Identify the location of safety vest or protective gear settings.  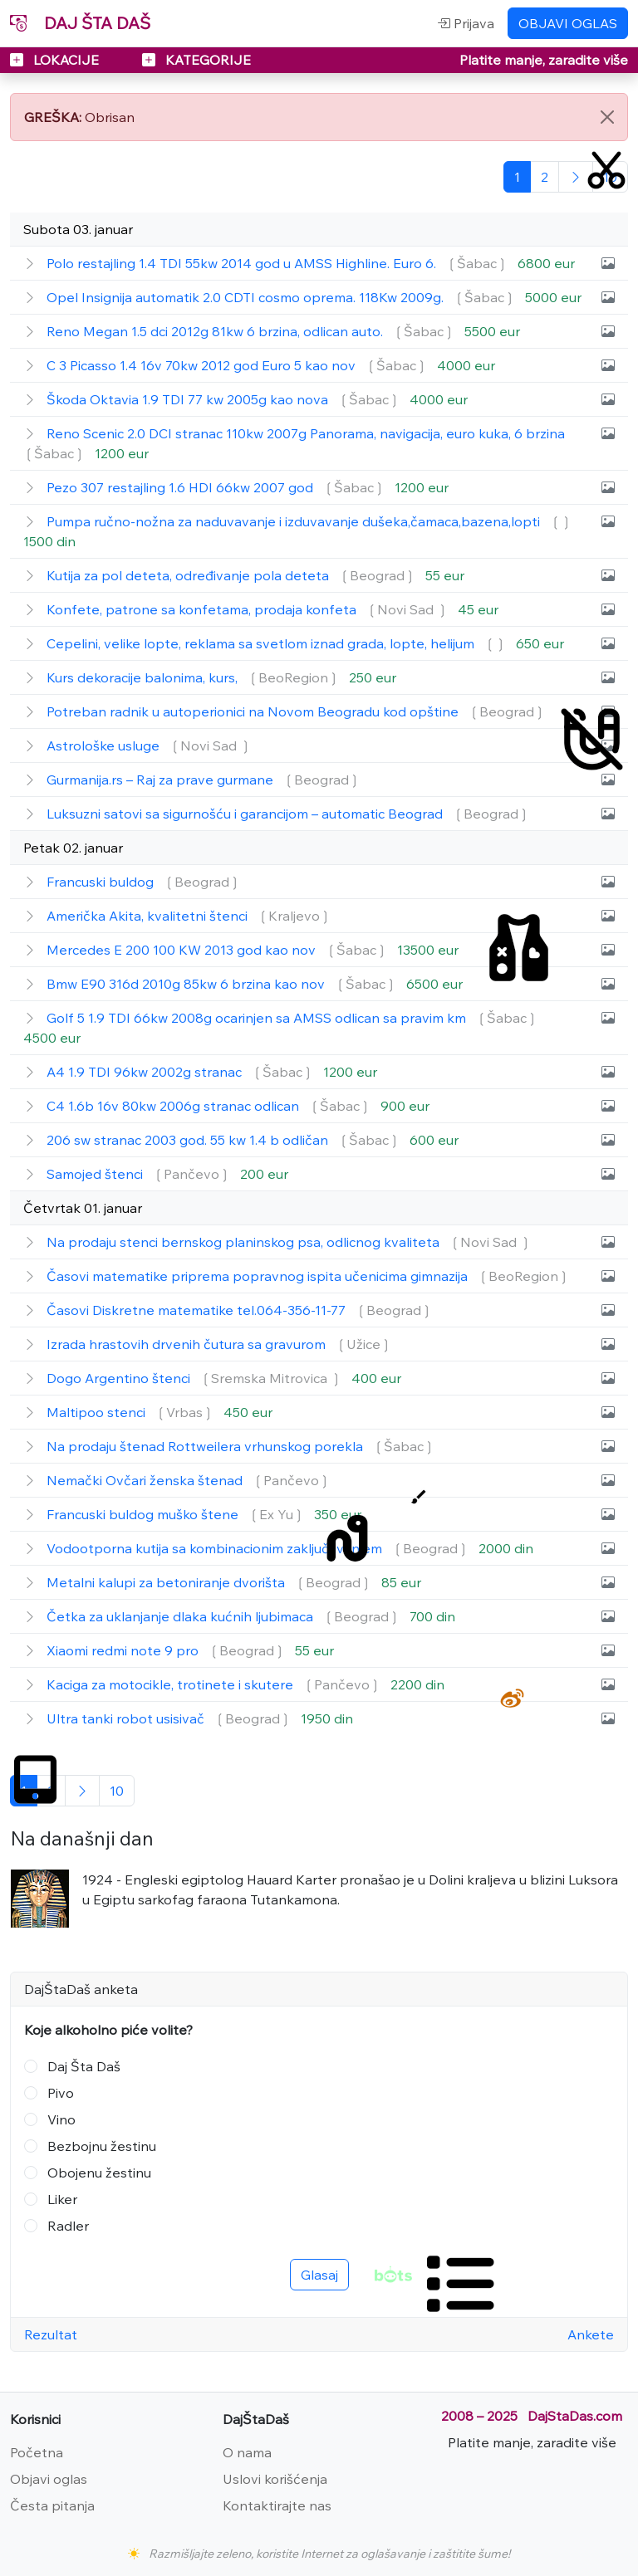
(518, 947).